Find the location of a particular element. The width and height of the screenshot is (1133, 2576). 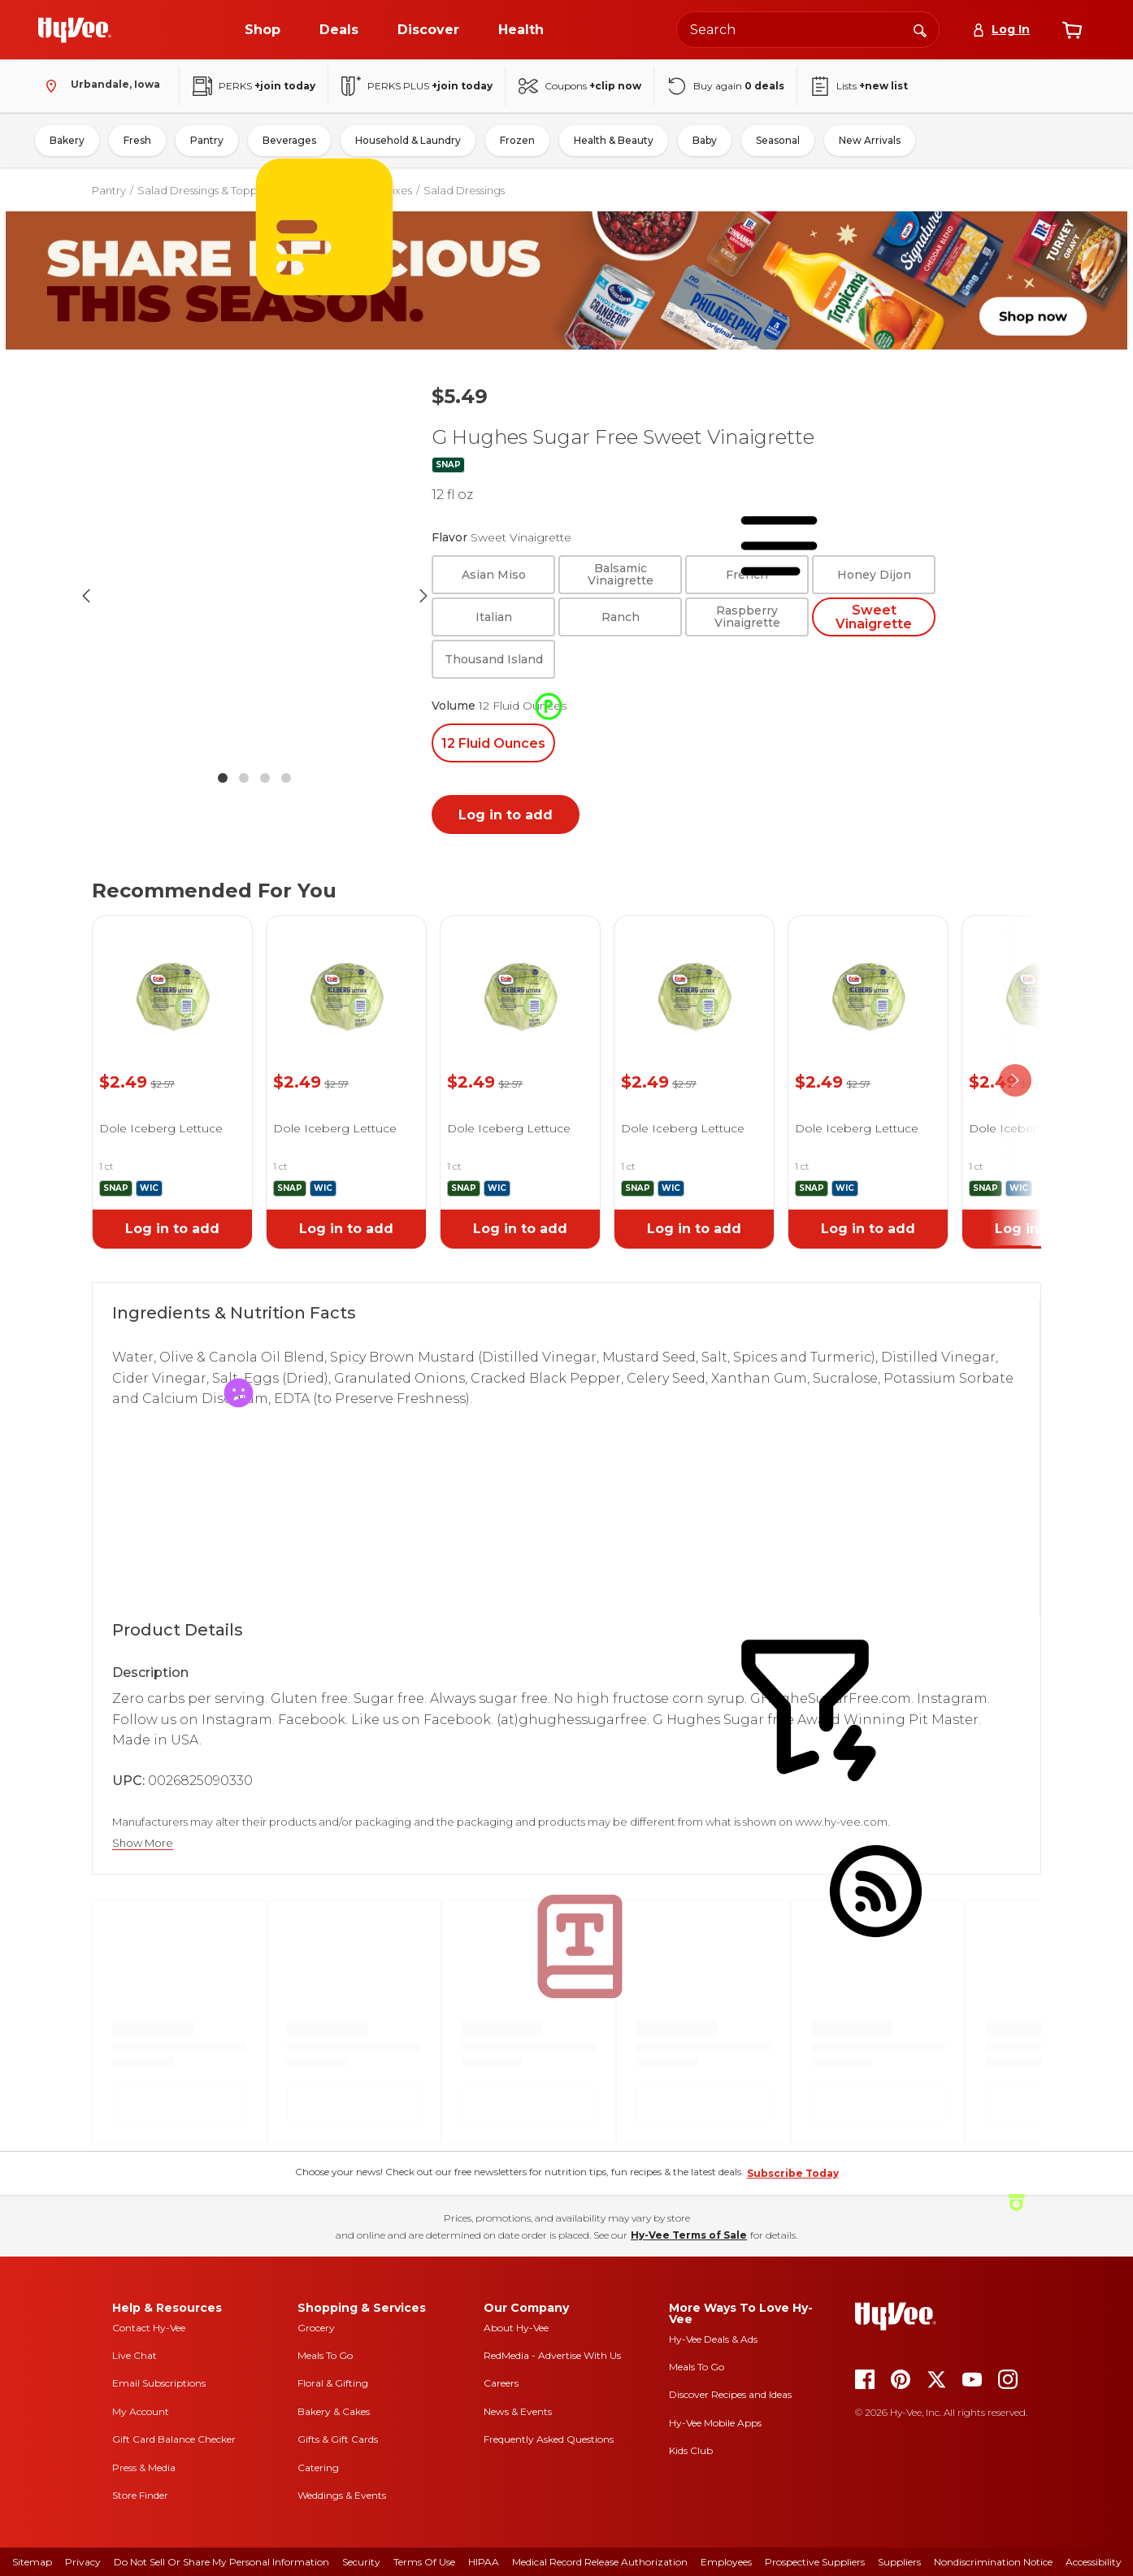

access text formatting options is located at coordinates (580, 1946).